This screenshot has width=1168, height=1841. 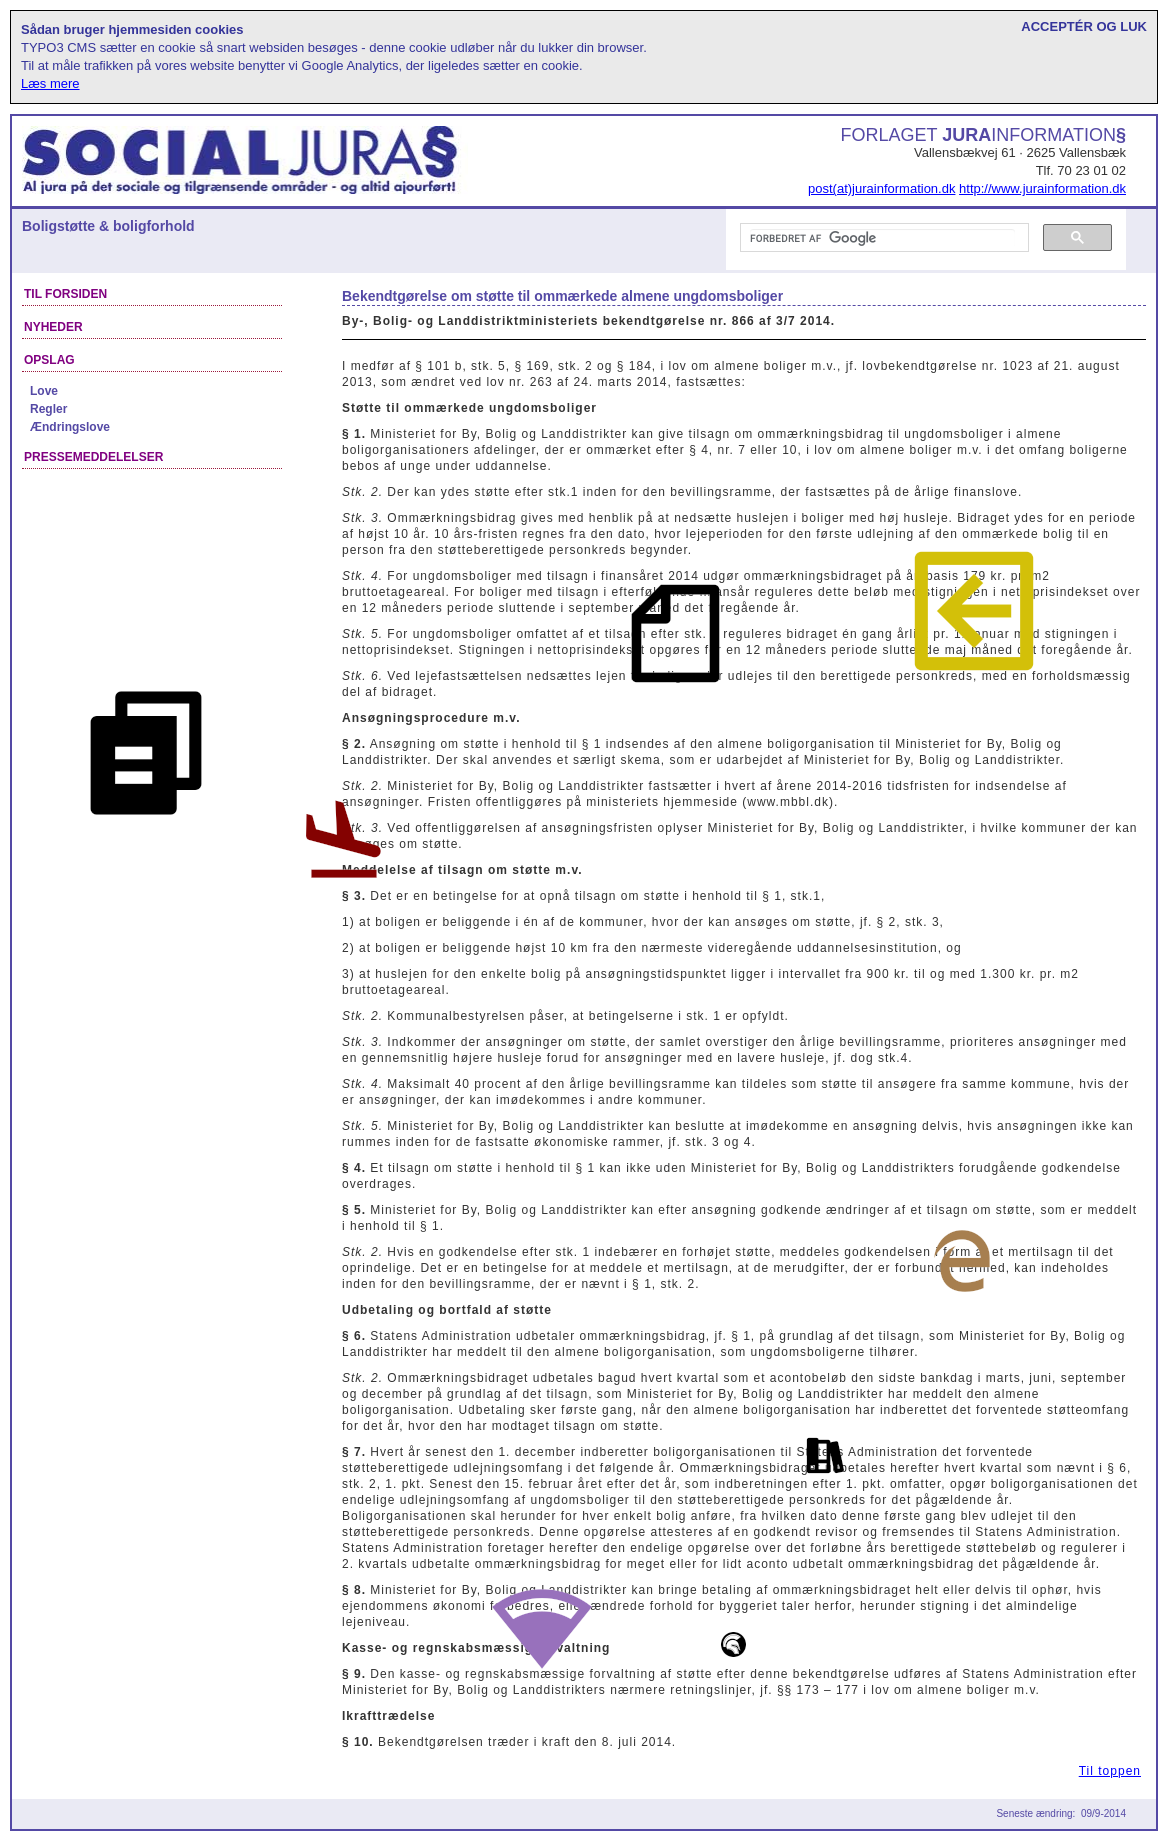 I want to click on go back to the previous screen, so click(x=974, y=611).